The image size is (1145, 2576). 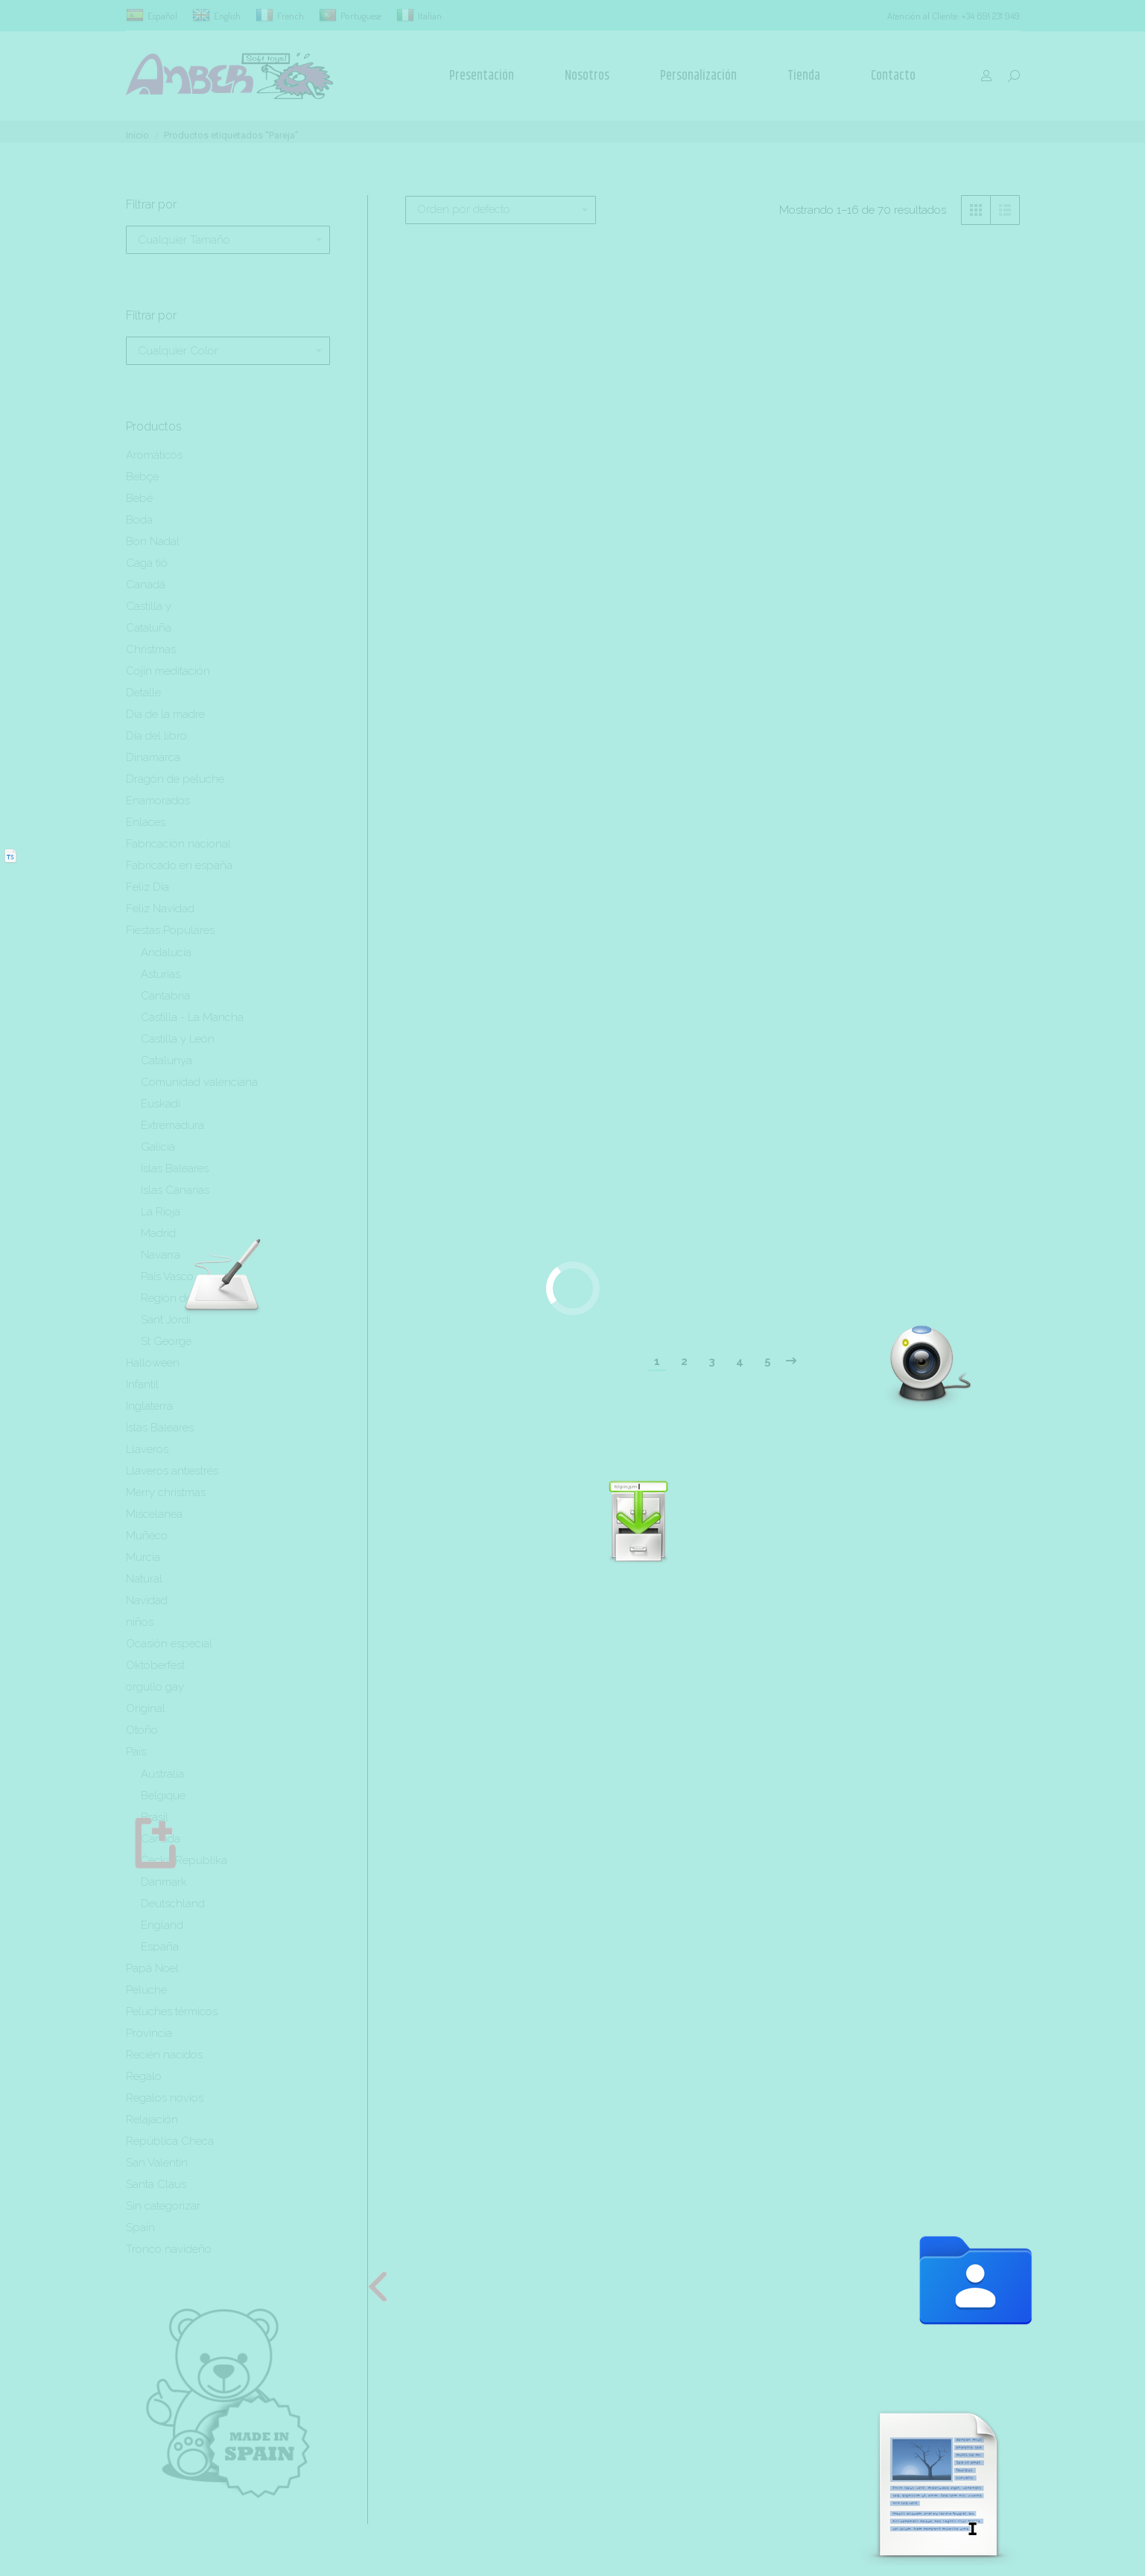 What do you see at coordinates (223, 1276) in the screenshot?
I see `connect a drawing tablet or stylus input device` at bounding box center [223, 1276].